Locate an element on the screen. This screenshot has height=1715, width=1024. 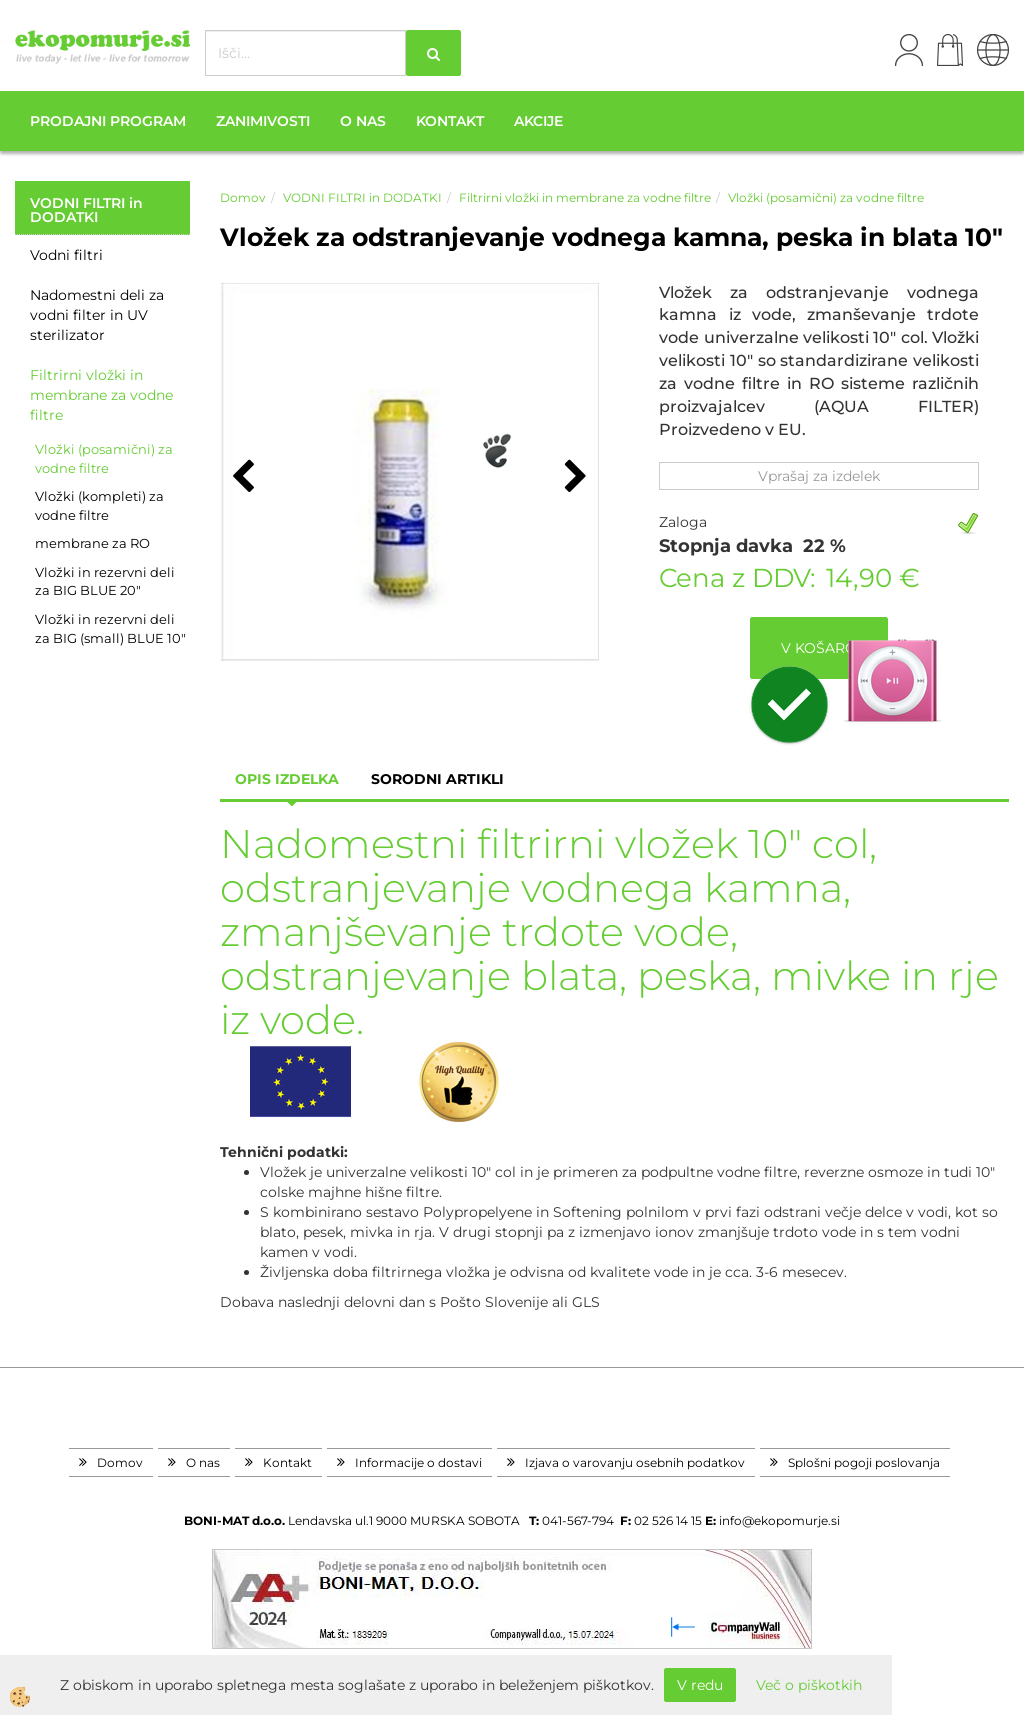
iPod shuffle device connected is located at coordinates (892, 680).